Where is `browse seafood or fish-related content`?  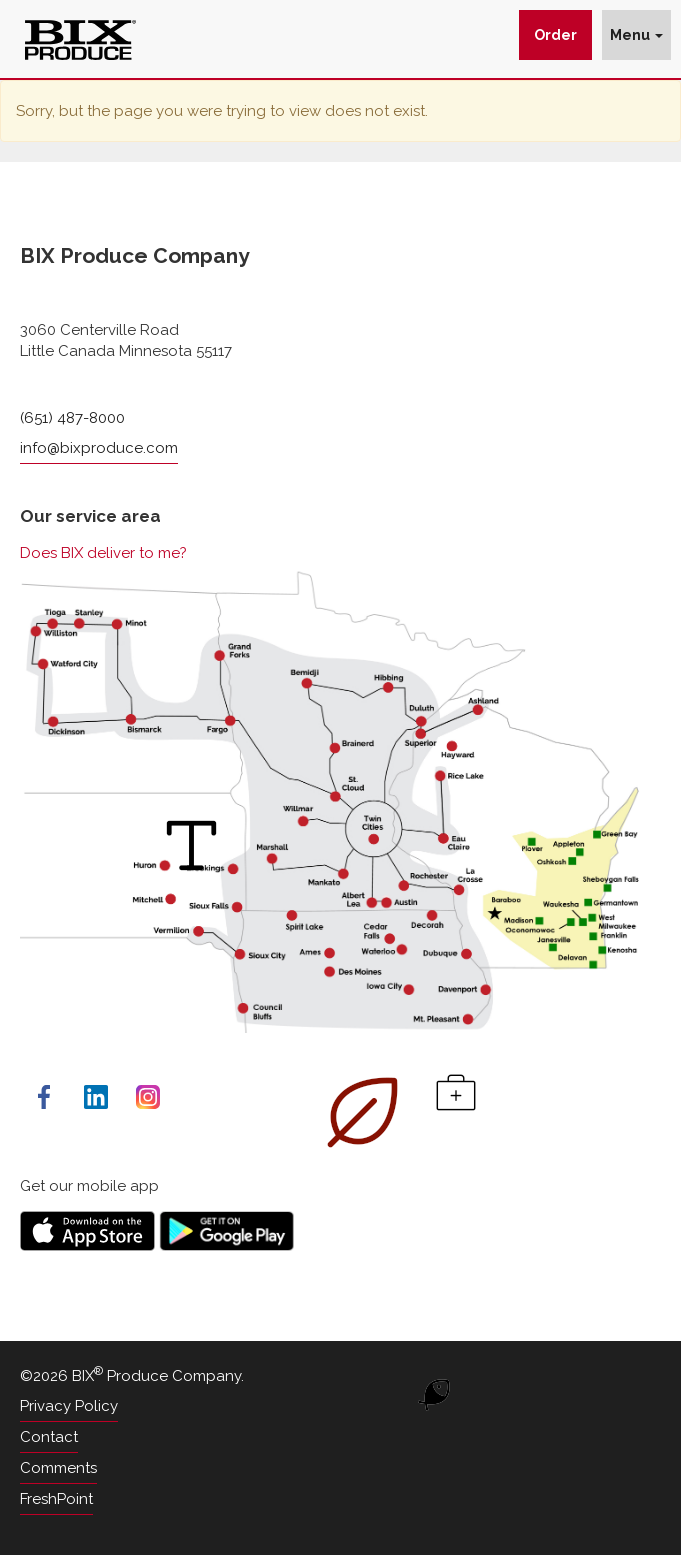
browse seafood or fish-related content is located at coordinates (435, 1394).